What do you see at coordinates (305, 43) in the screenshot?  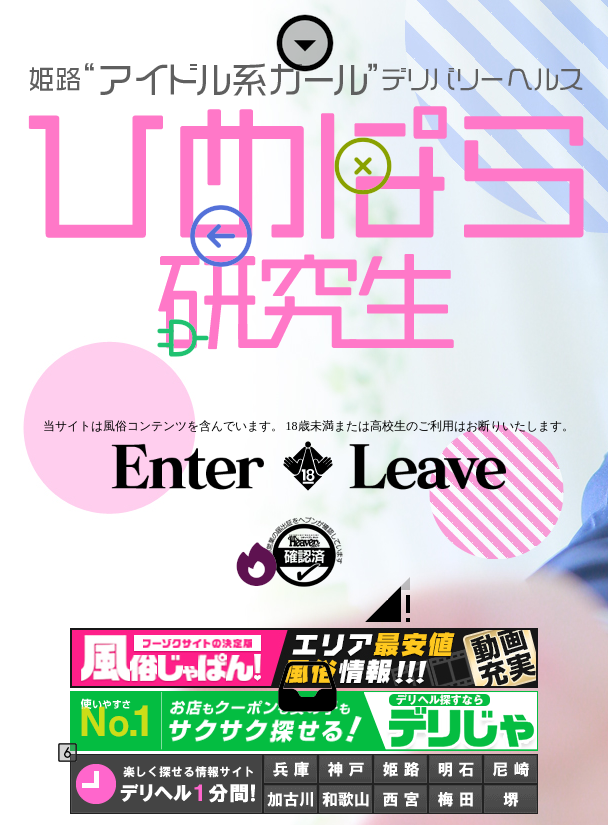 I see `expand dropdown menu or options` at bounding box center [305, 43].